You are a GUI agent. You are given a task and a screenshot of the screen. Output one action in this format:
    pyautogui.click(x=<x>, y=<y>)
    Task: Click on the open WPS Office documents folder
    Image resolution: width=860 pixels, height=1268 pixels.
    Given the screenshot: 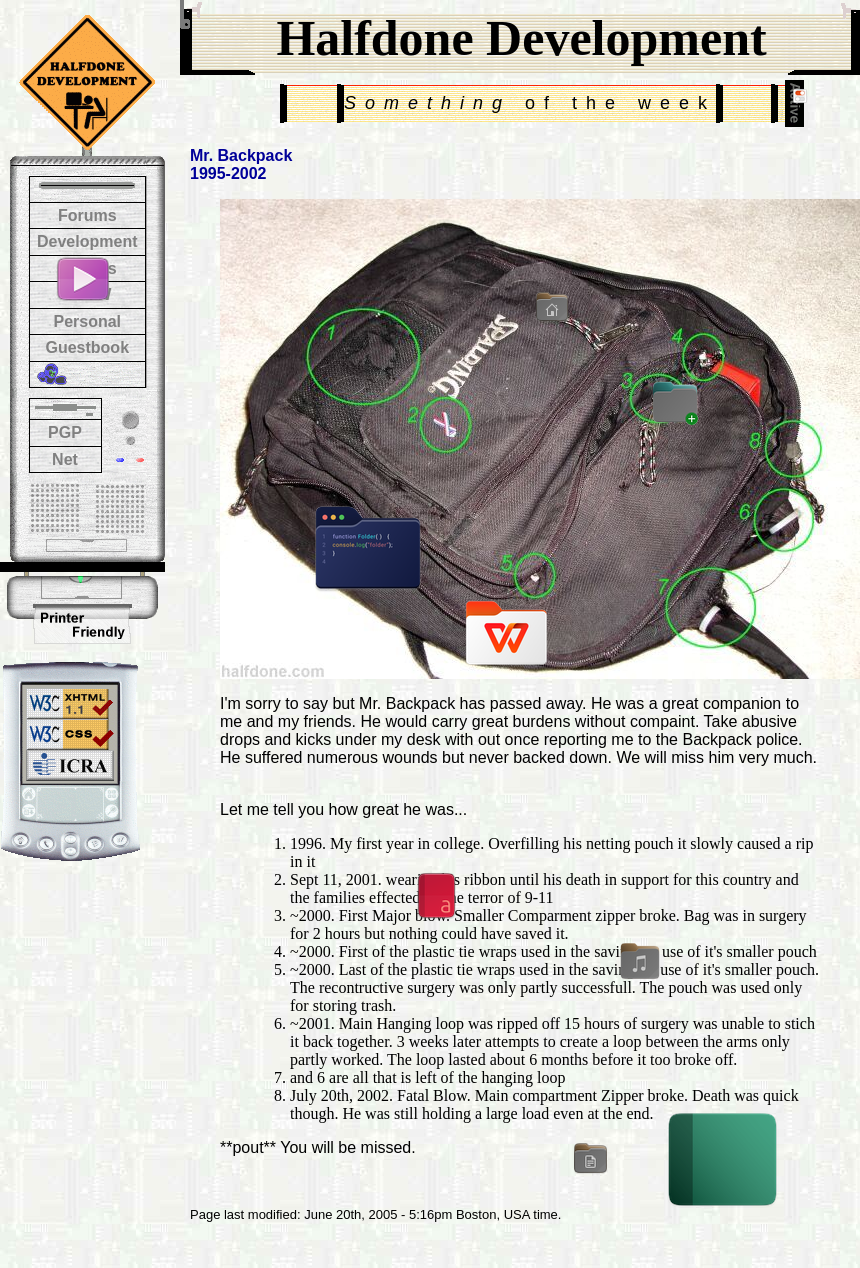 What is the action you would take?
    pyautogui.click(x=506, y=635)
    